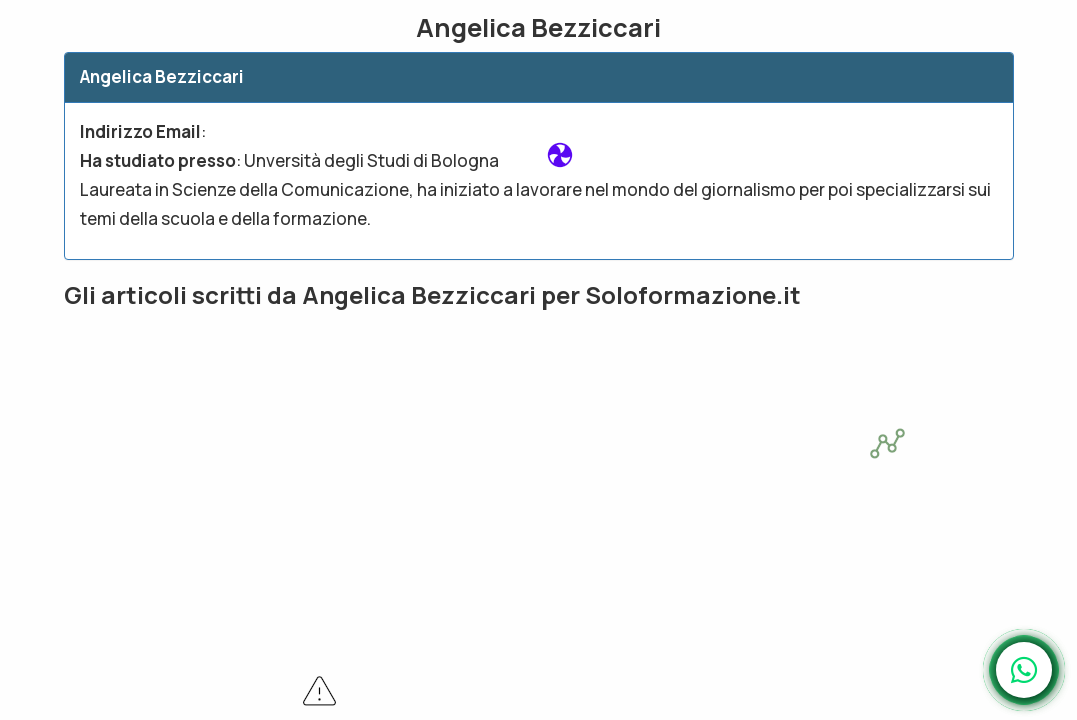 This screenshot has width=1077, height=720. What do you see at coordinates (887, 443) in the screenshot?
I see `view connected data points or nodes` at bounding box center [887, 443].